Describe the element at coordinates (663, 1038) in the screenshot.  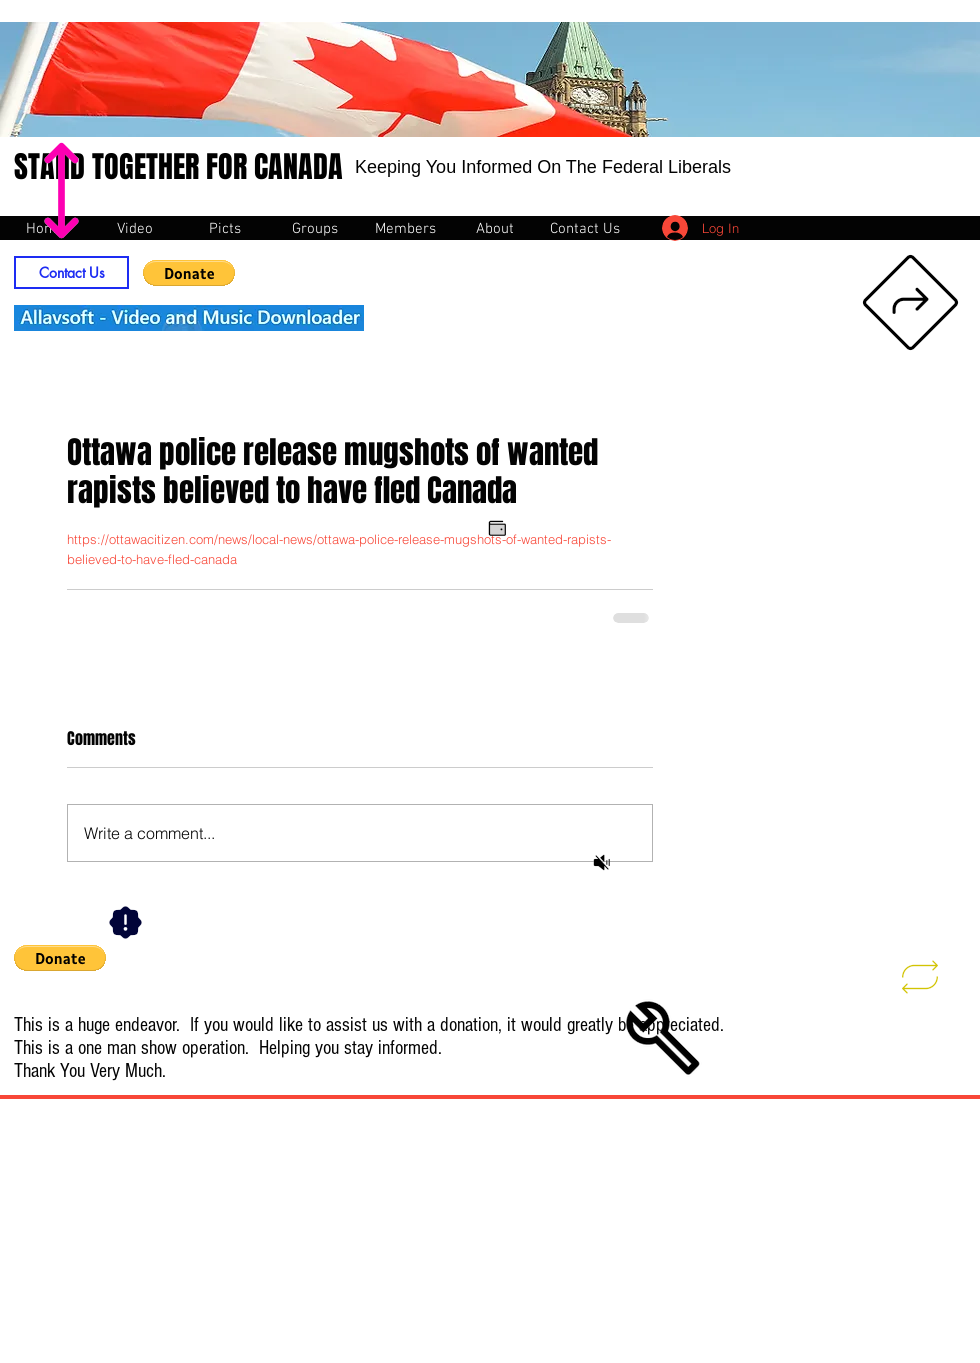
I see `access settings or configuration options` at that location.